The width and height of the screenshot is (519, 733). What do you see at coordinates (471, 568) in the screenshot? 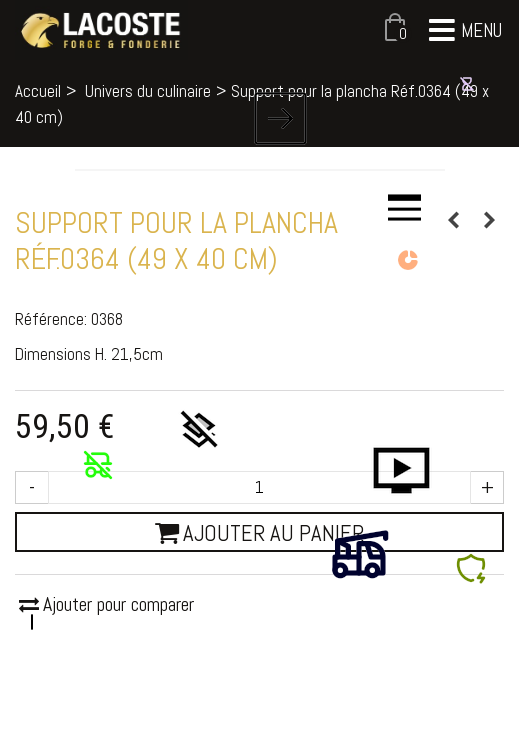
I see `enable power-saving security mode` at bounding box center [471, 568].